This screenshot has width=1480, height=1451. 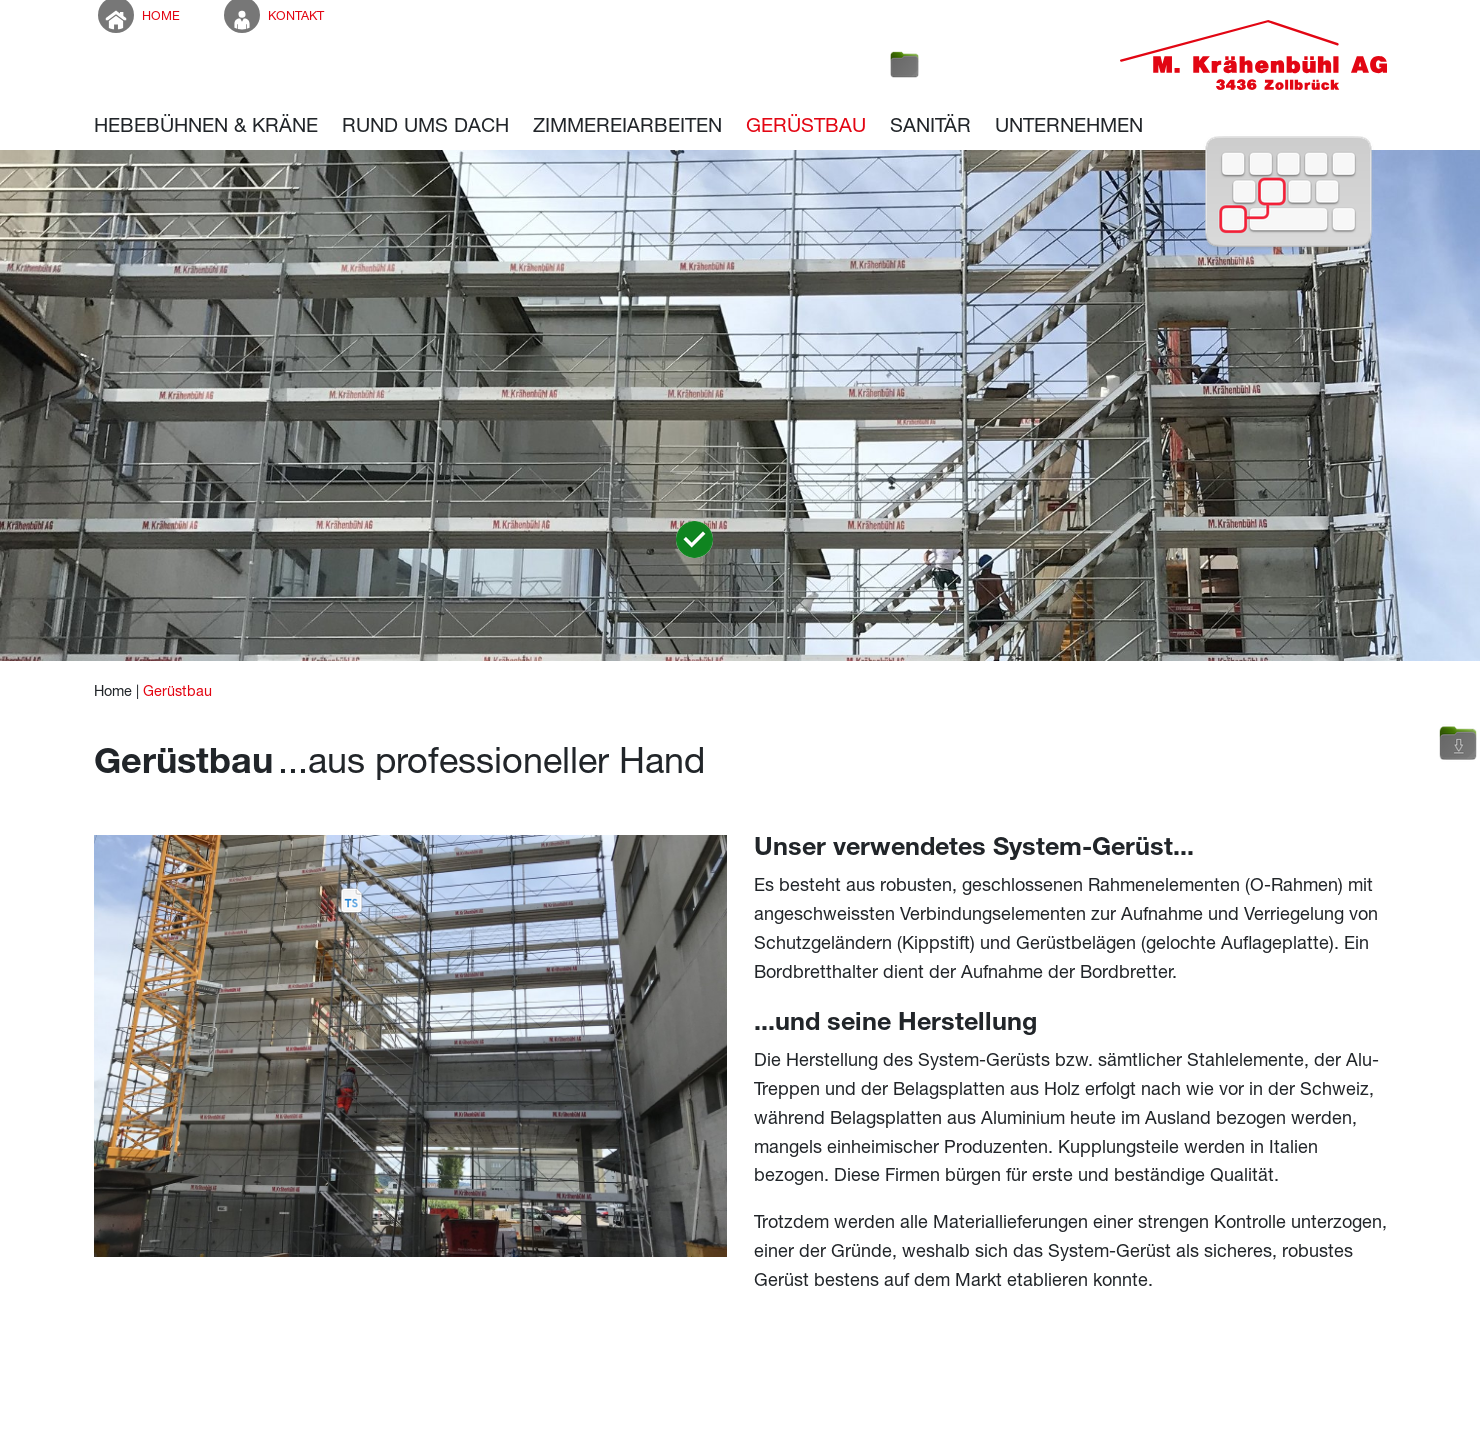 What do you see at coordinates (1458, 743) in the screenshot?
I see `open downloads folder` at bounding box center [1458, 743].